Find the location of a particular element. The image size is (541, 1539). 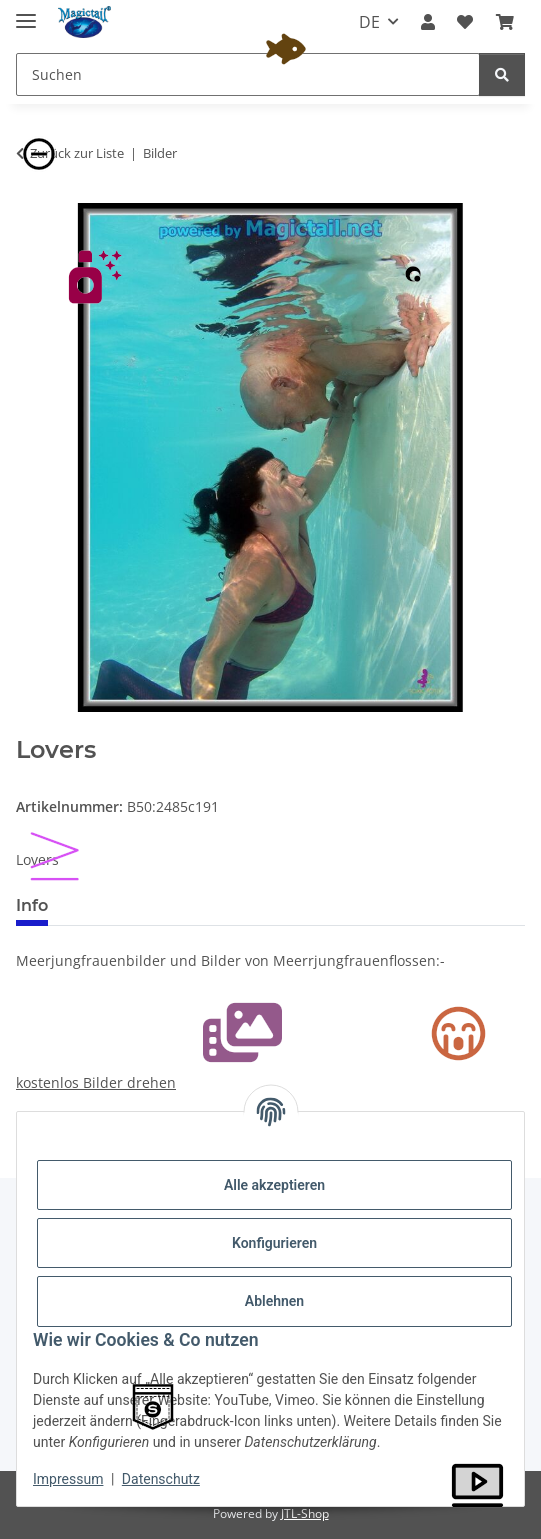

quinscape company logo is located at coordinates (413, 274).